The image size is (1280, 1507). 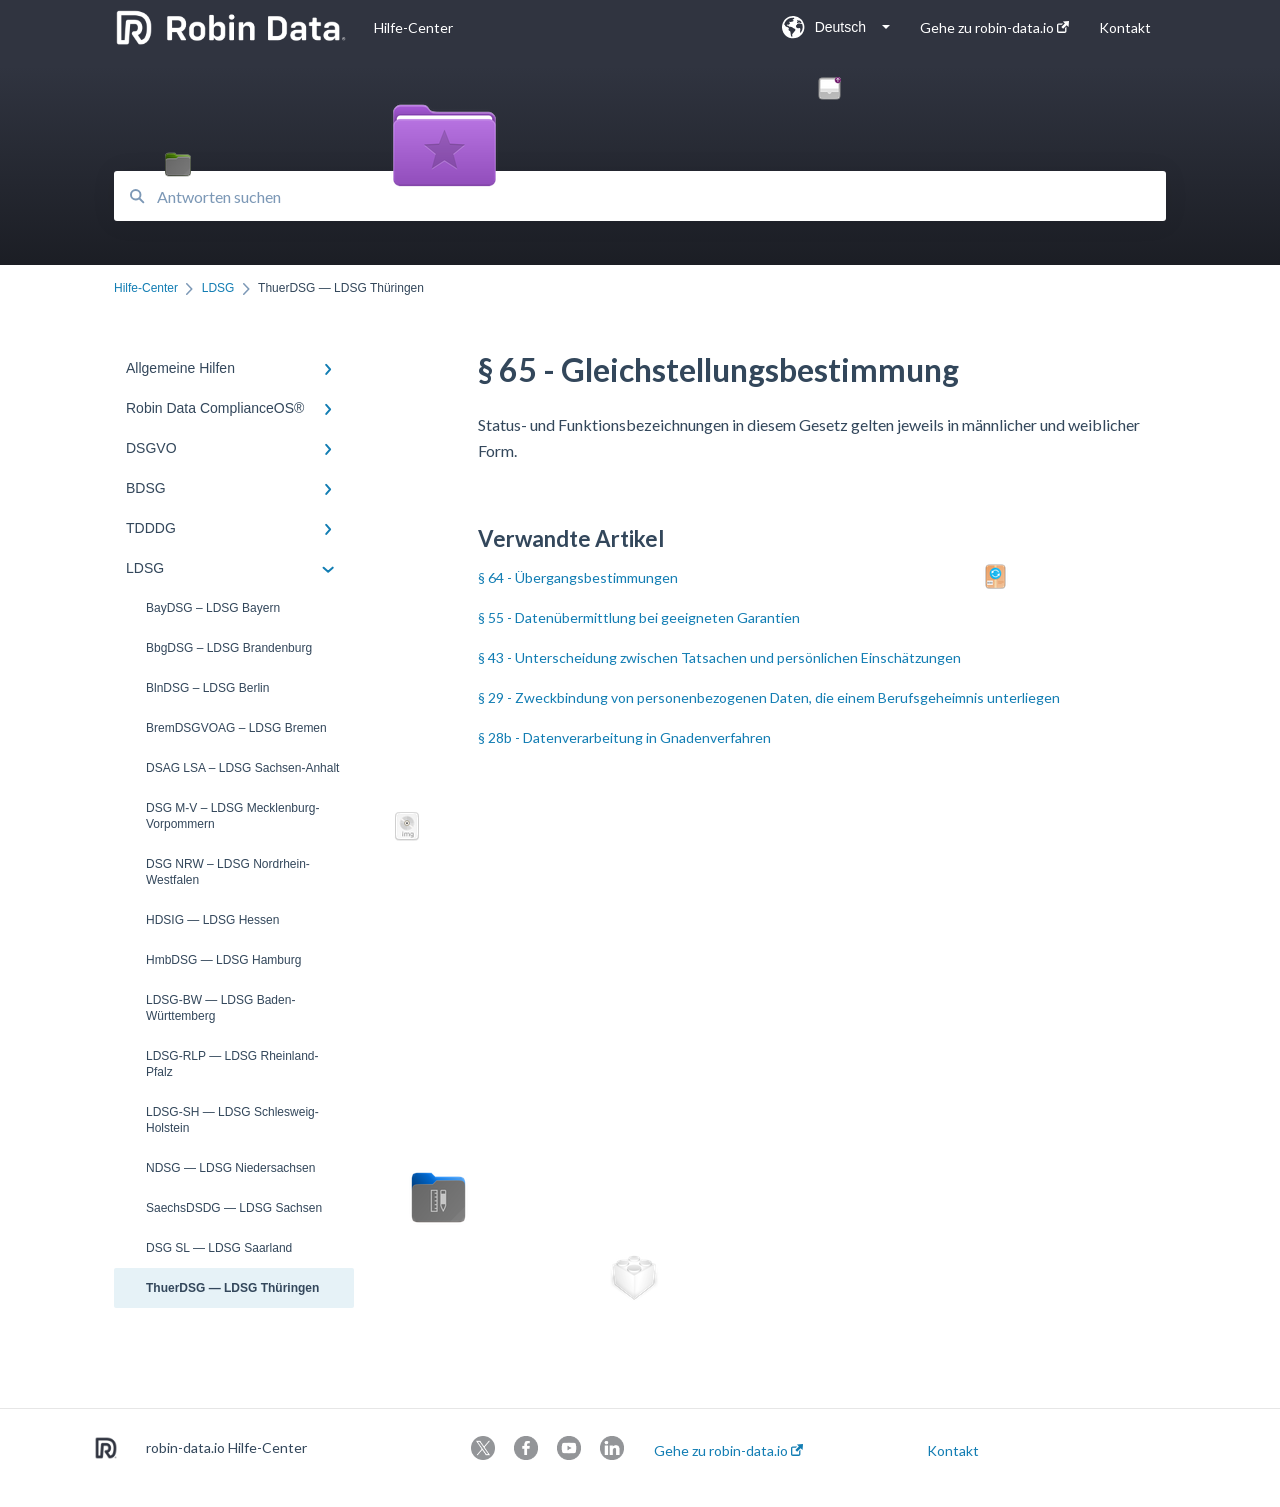 I want to click on open templates folder, so click(x=438, y=1197).